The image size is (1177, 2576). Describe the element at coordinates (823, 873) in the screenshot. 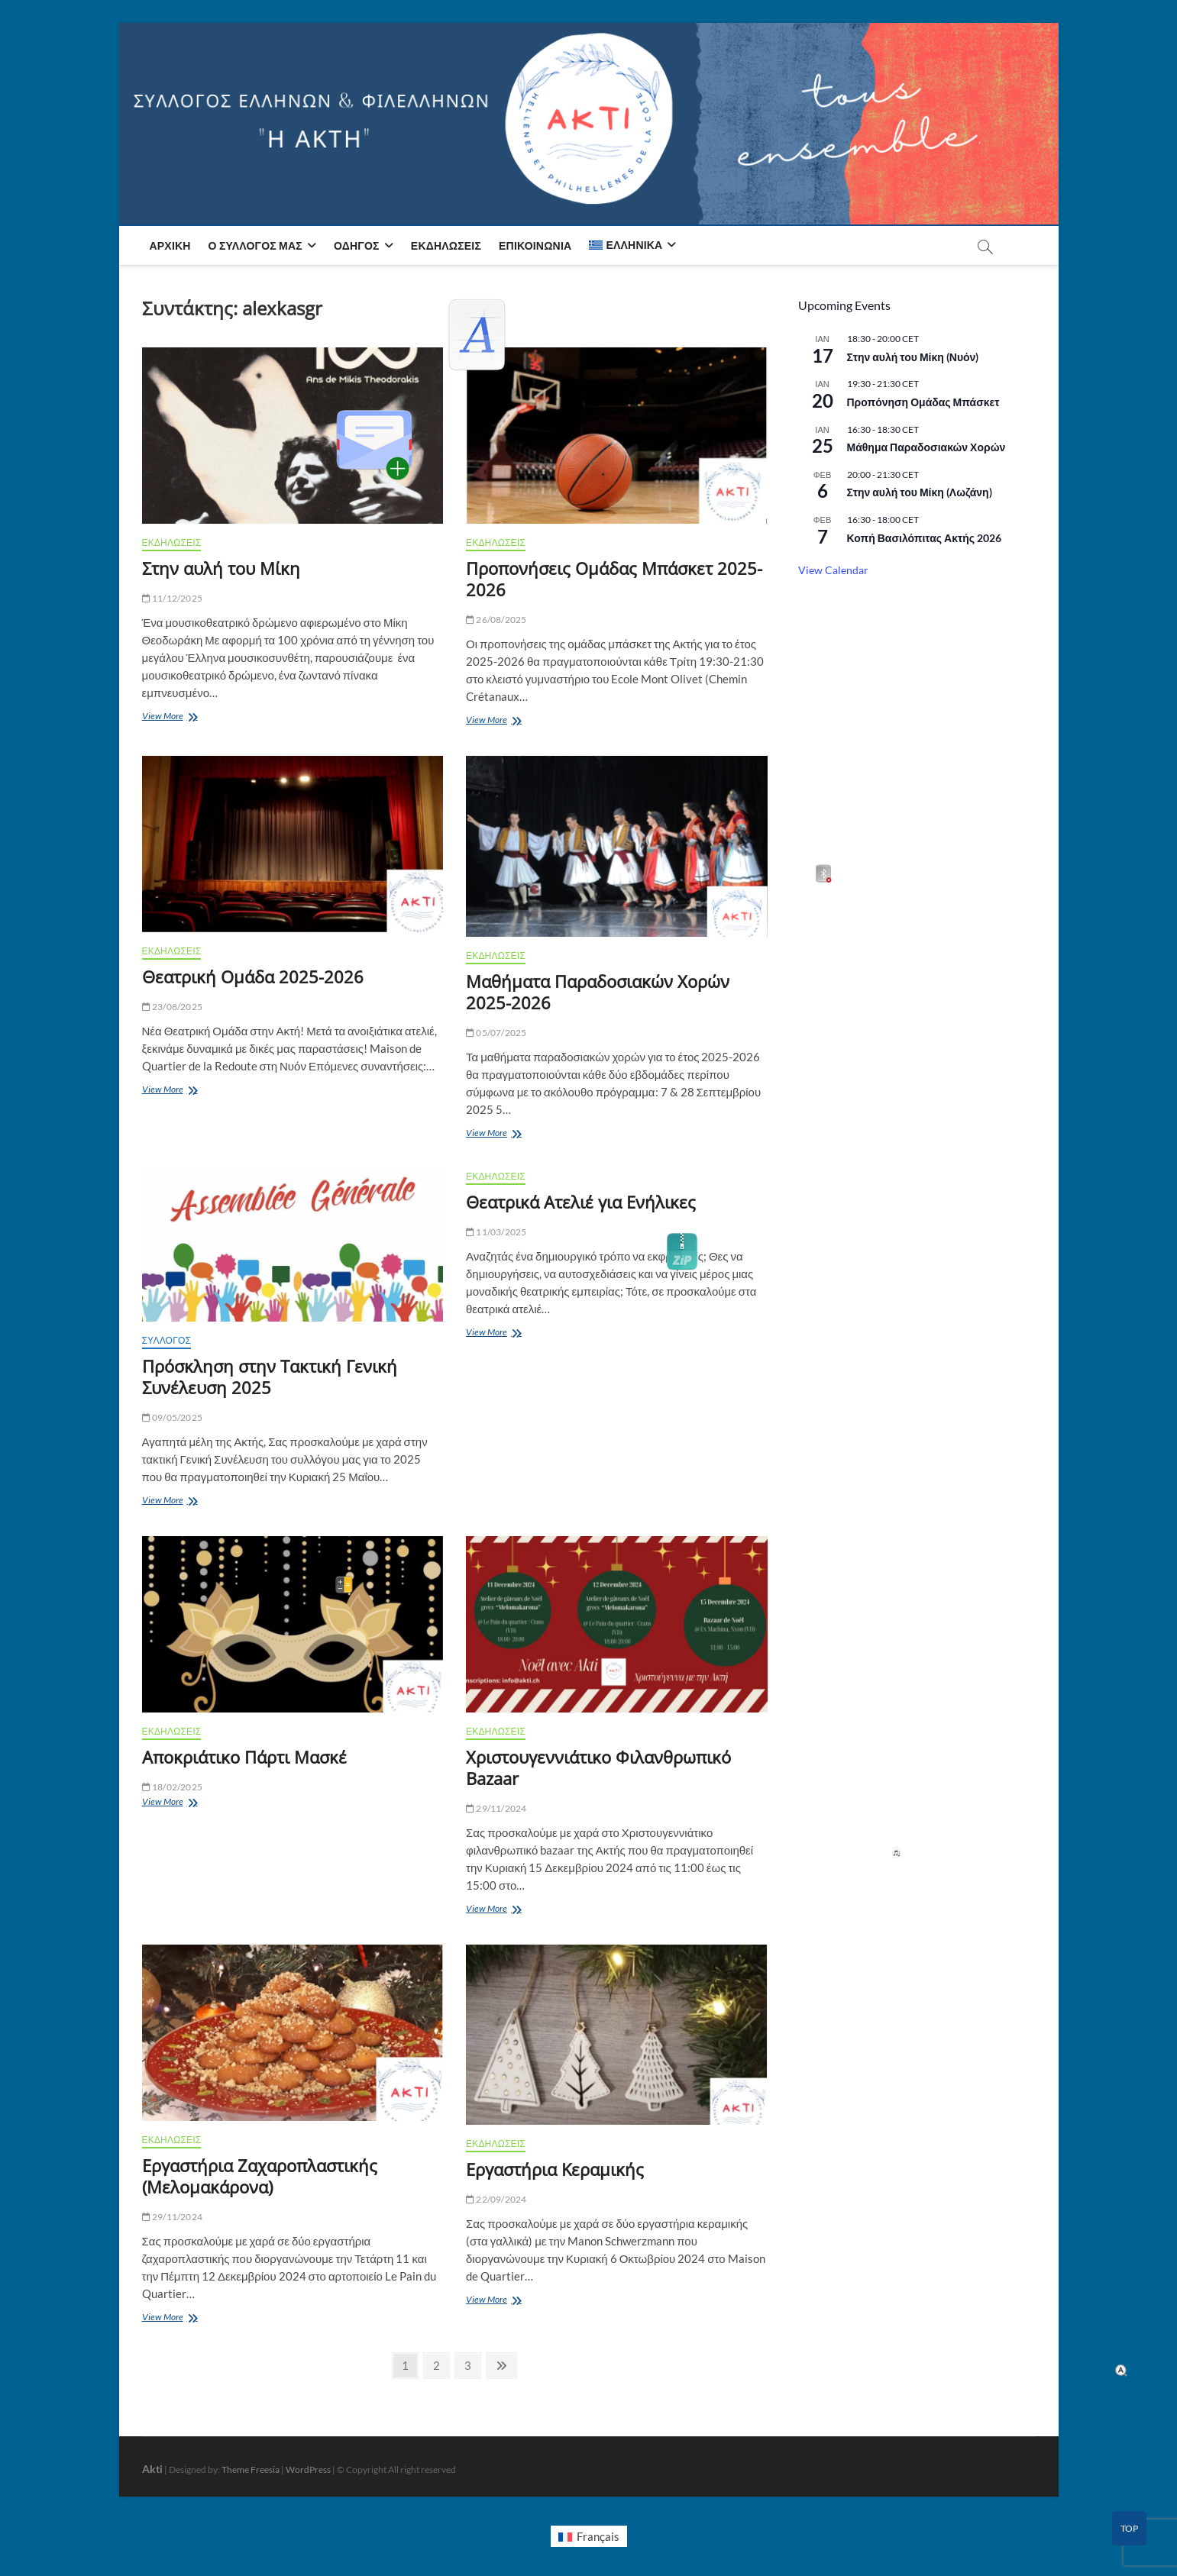

I see `indicates bluetooth is disabled` at that location.